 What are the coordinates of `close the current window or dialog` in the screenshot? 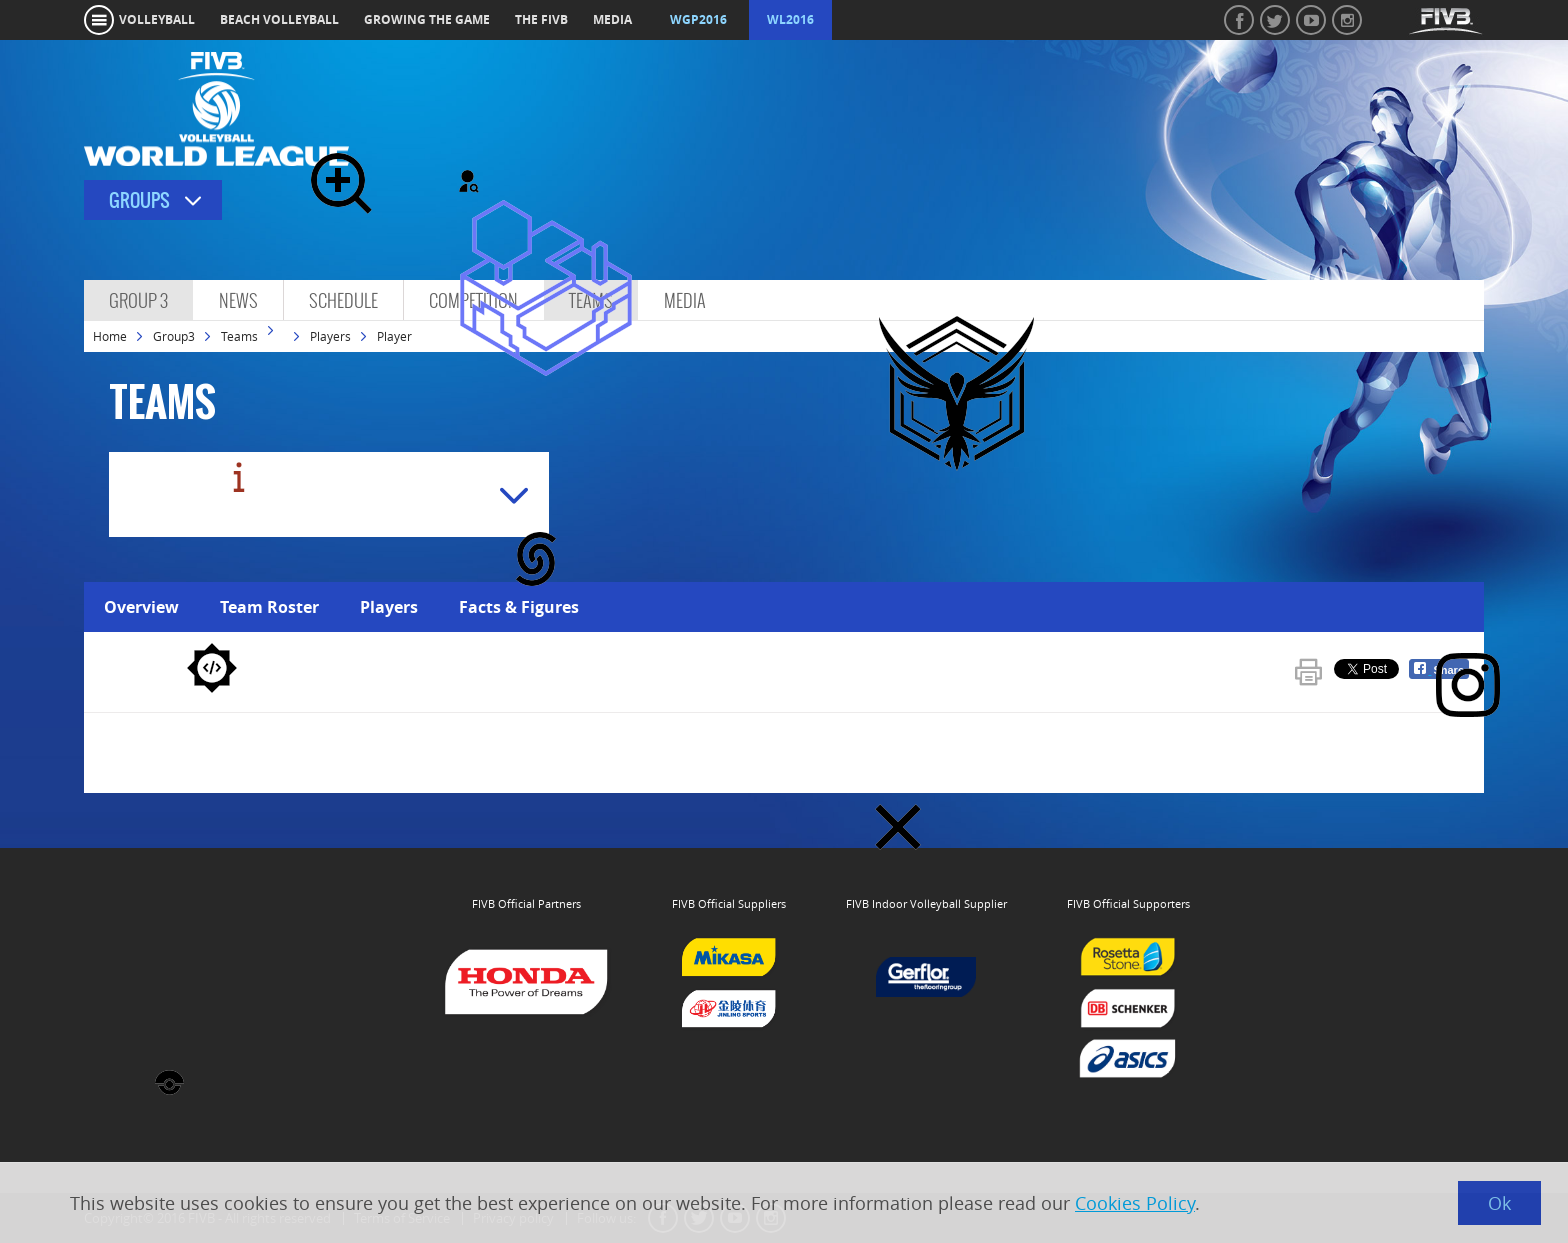 It's located at (898, 827).